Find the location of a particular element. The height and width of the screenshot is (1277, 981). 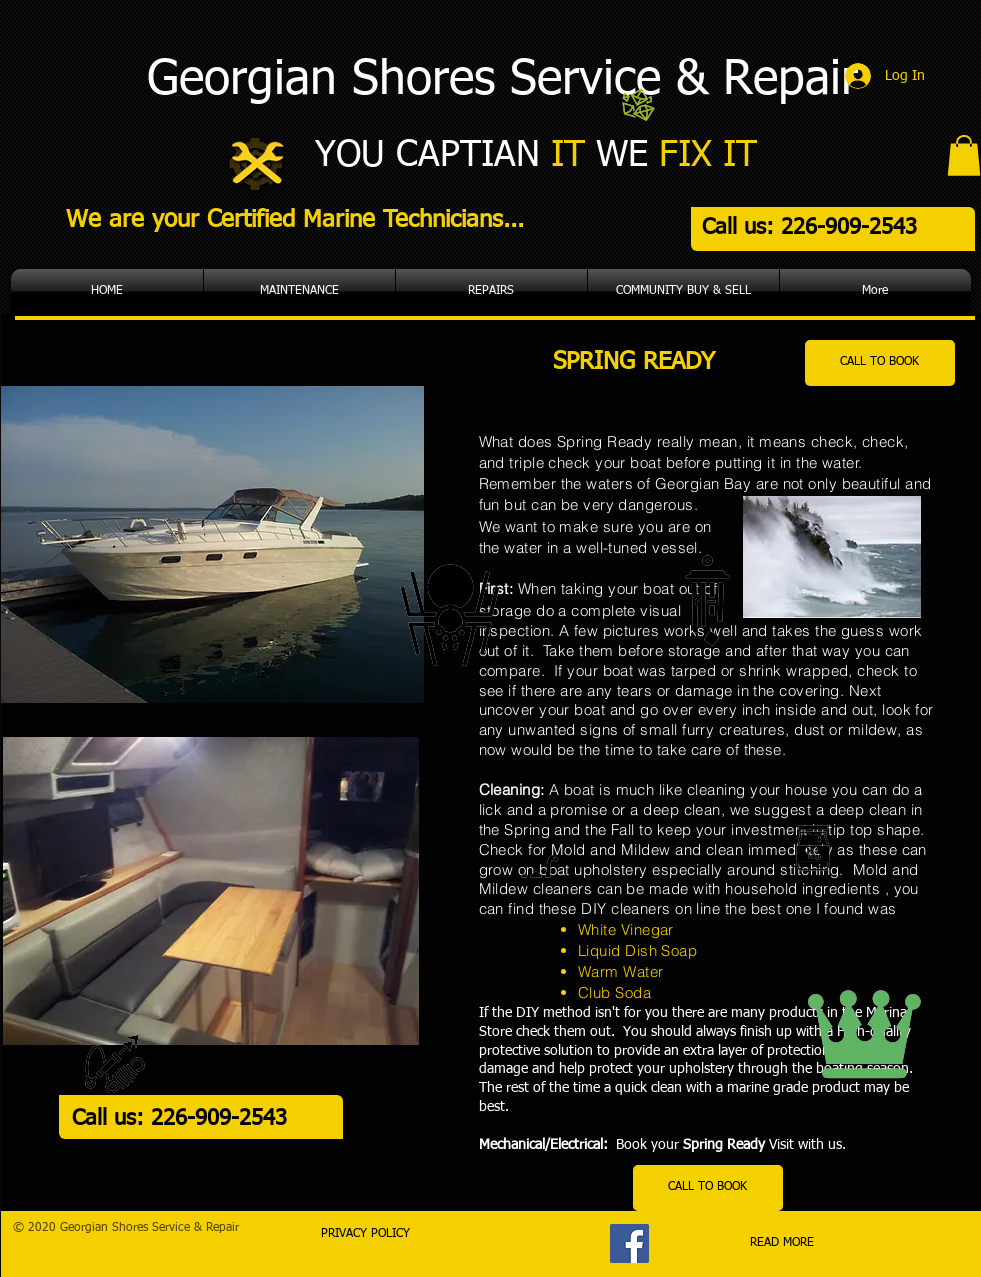

honey or jam item in a game inventory is located at coordinates (813, 848).